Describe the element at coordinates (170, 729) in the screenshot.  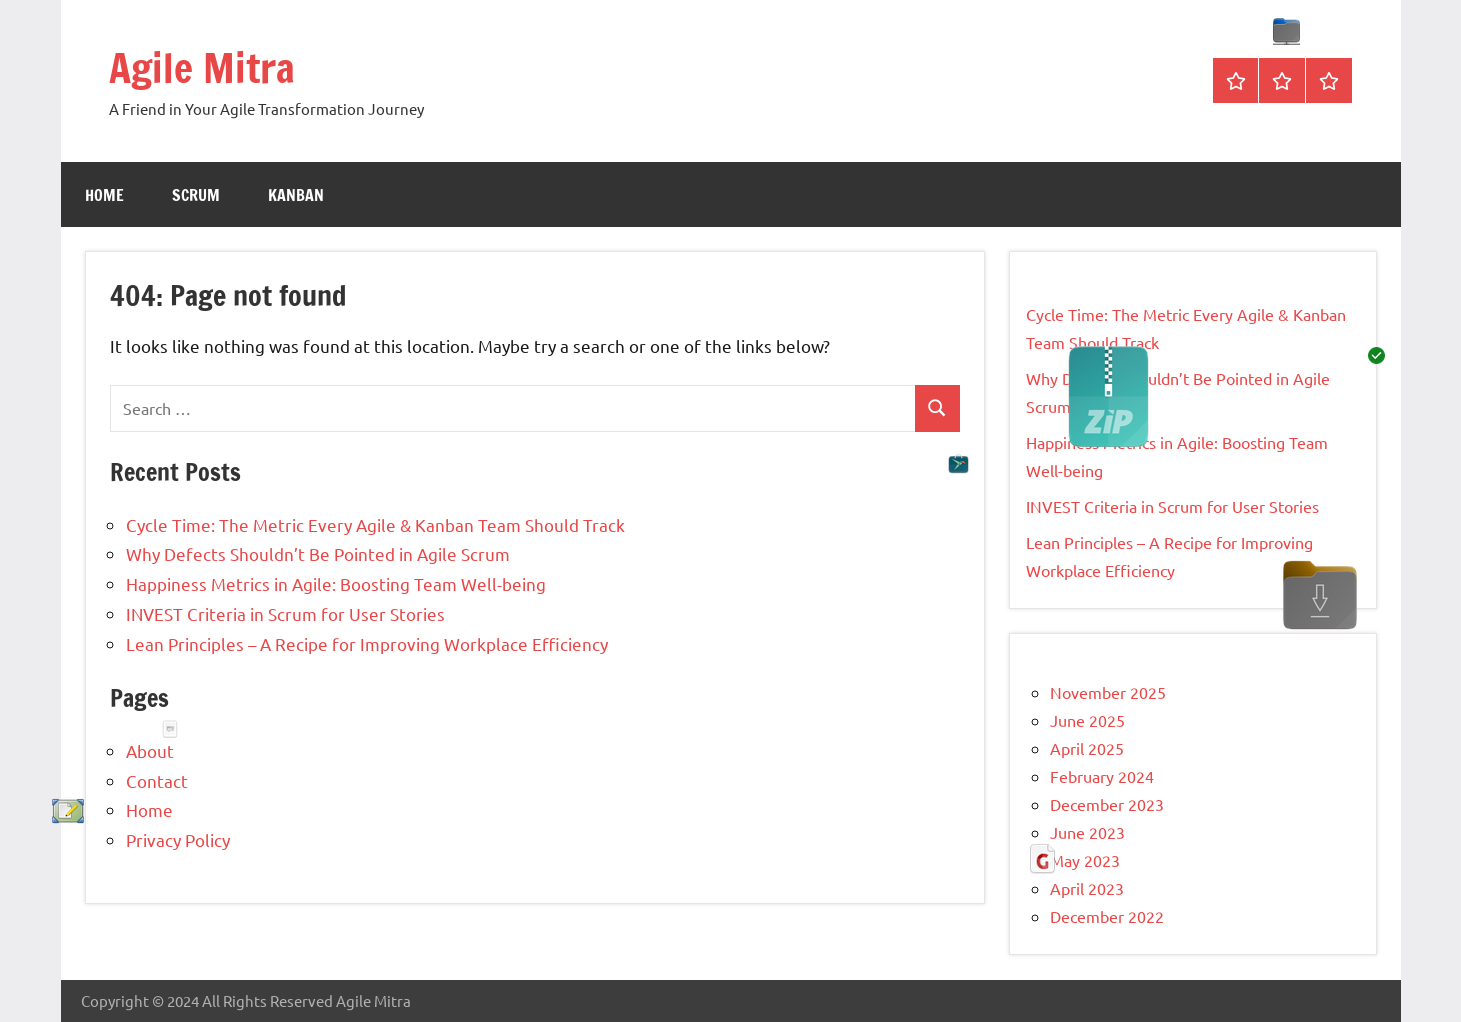
I see `a SAMI subtitle or caption file` at that location.